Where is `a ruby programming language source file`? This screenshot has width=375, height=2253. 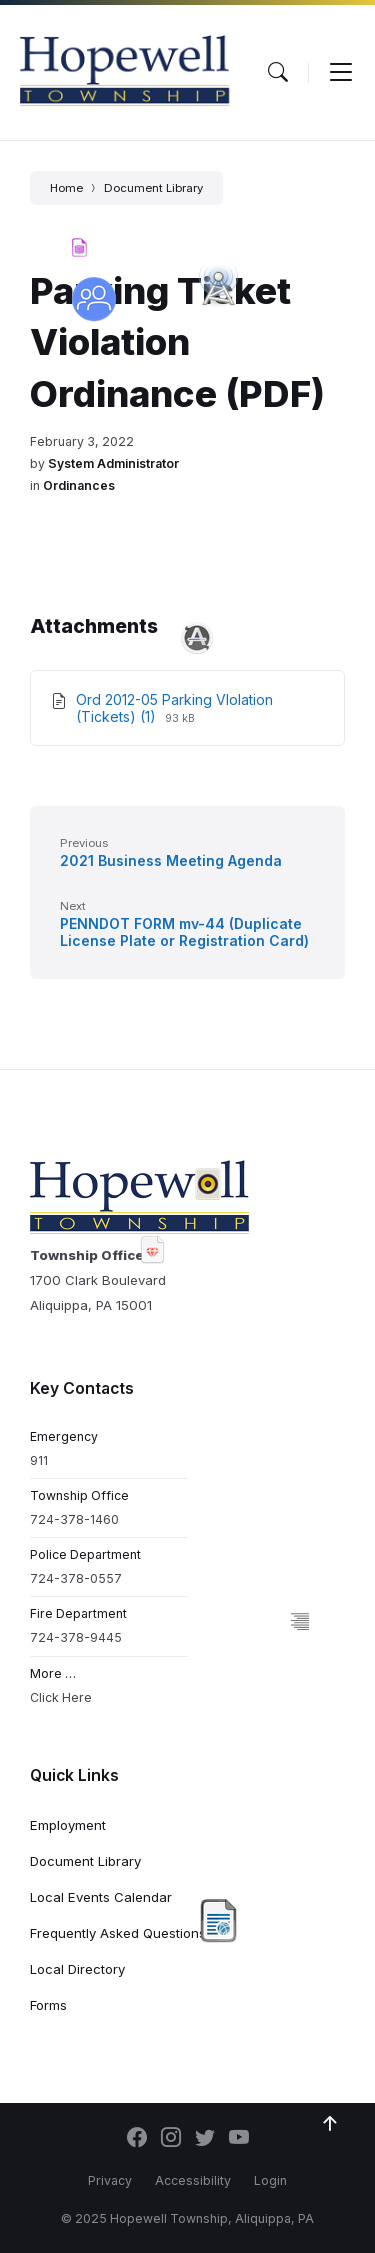
a ruby programming language source file is located at coordinates (152, 1249).